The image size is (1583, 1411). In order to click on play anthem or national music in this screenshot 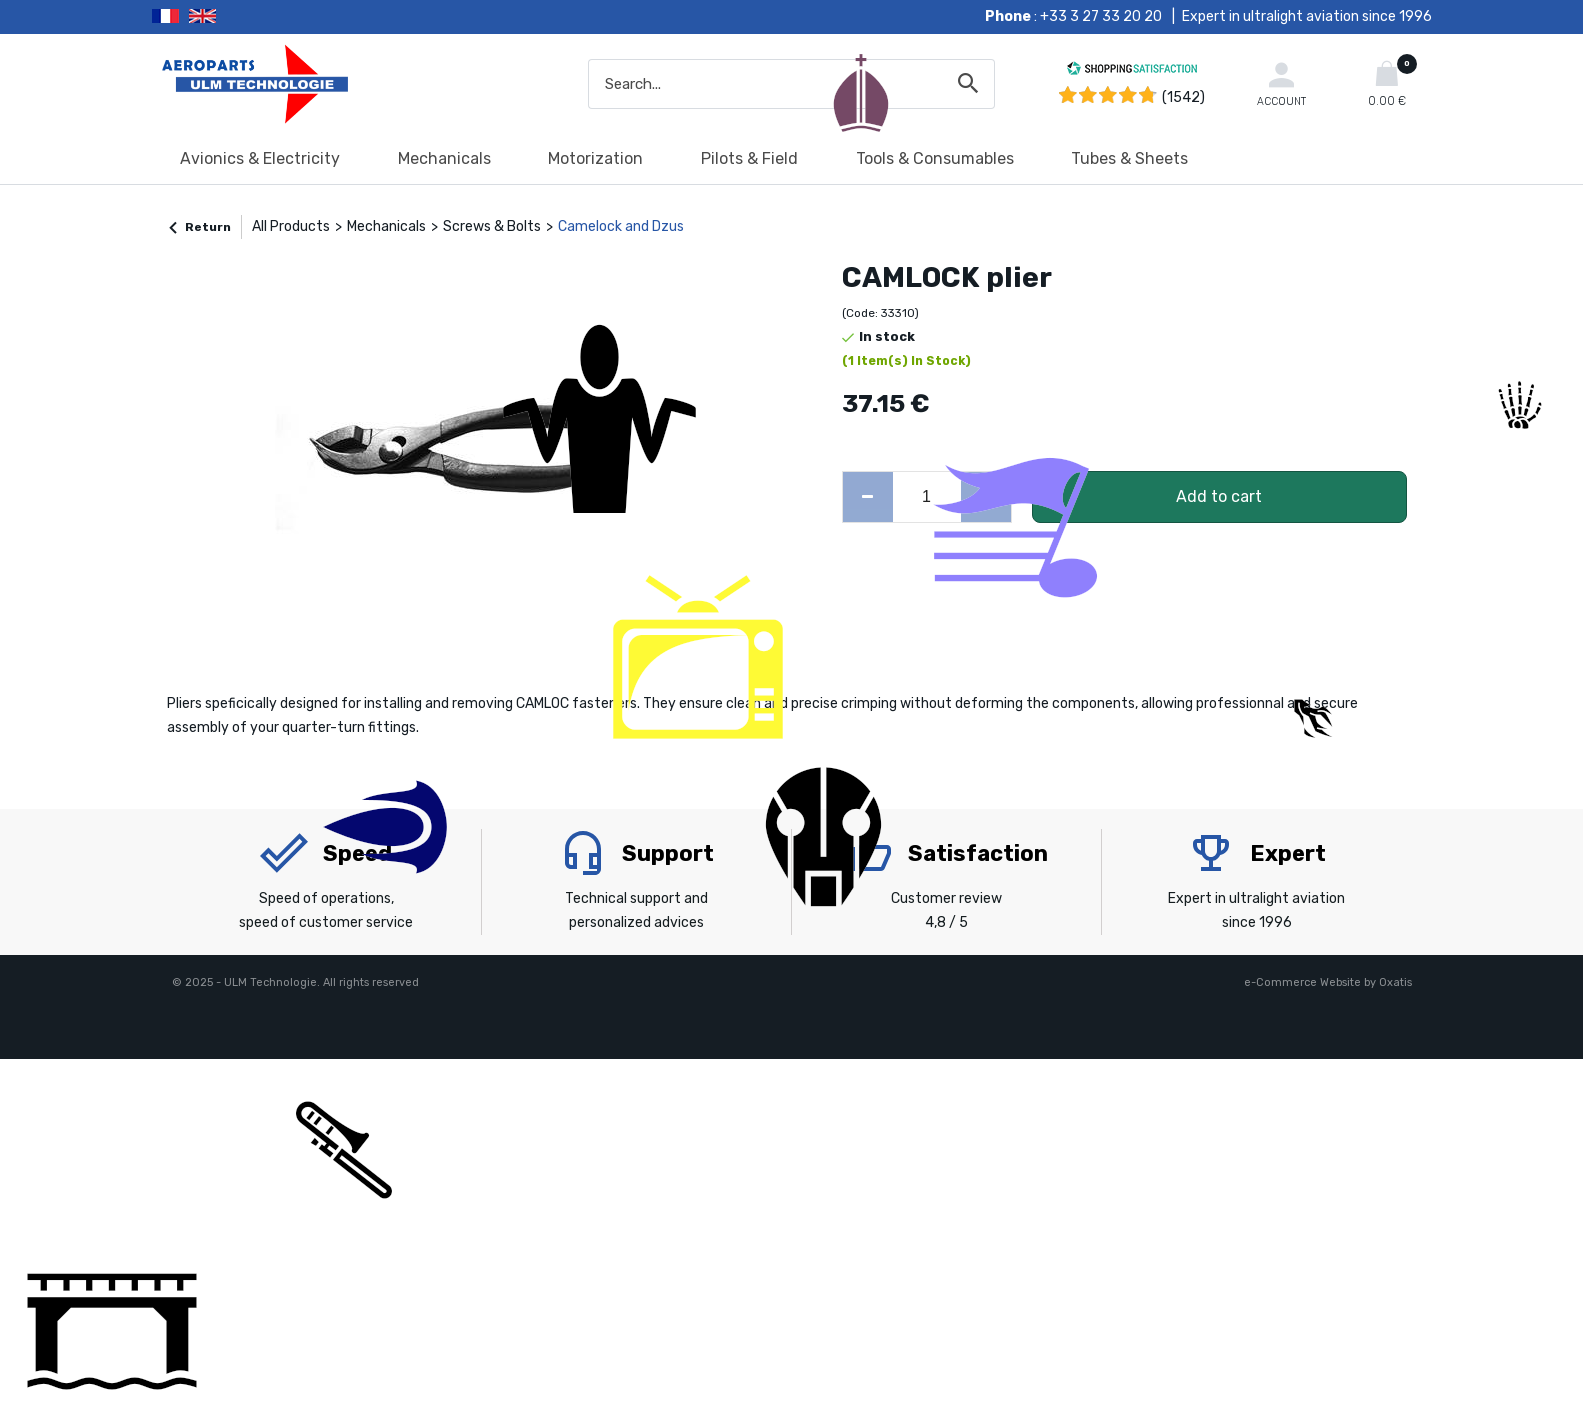, I will do `click(1015, 528)`.